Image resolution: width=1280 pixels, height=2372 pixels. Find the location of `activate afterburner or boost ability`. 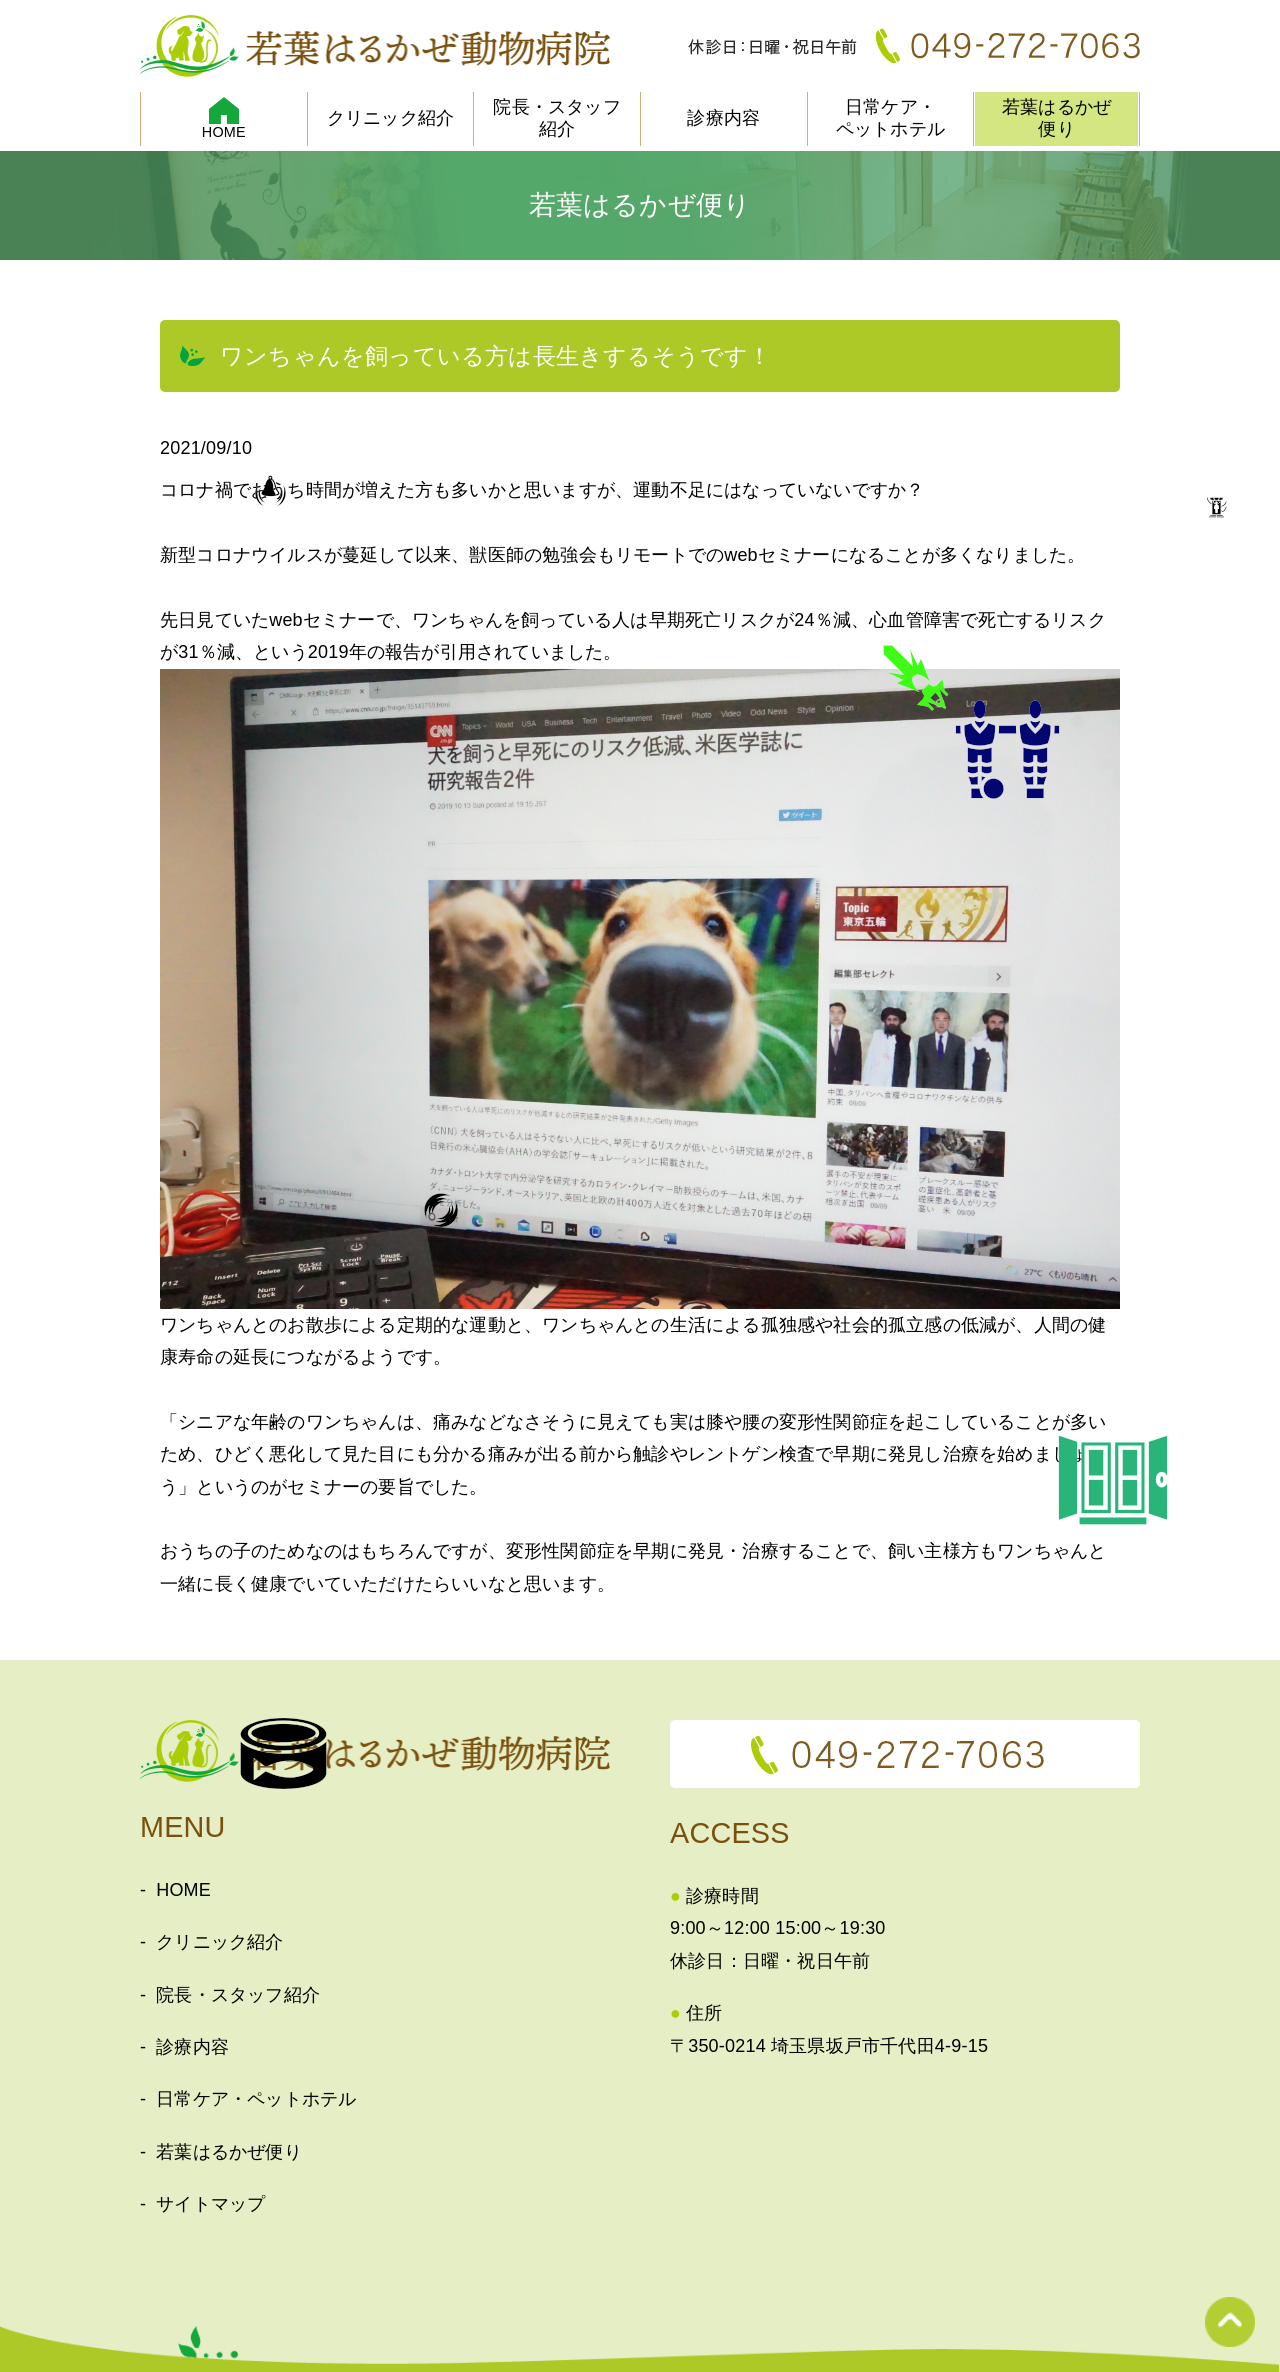

activate afterburner or boost ability is located at coordinates (916, 678).